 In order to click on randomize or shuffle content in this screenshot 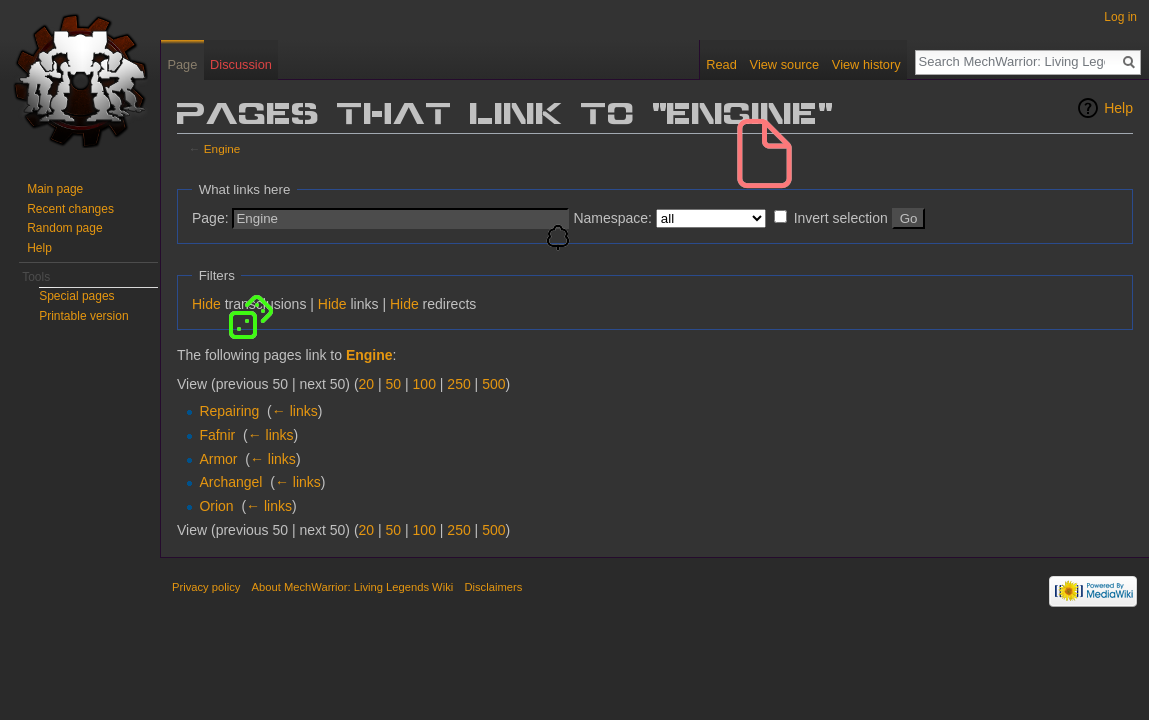, I will do `click(251, 317)`.